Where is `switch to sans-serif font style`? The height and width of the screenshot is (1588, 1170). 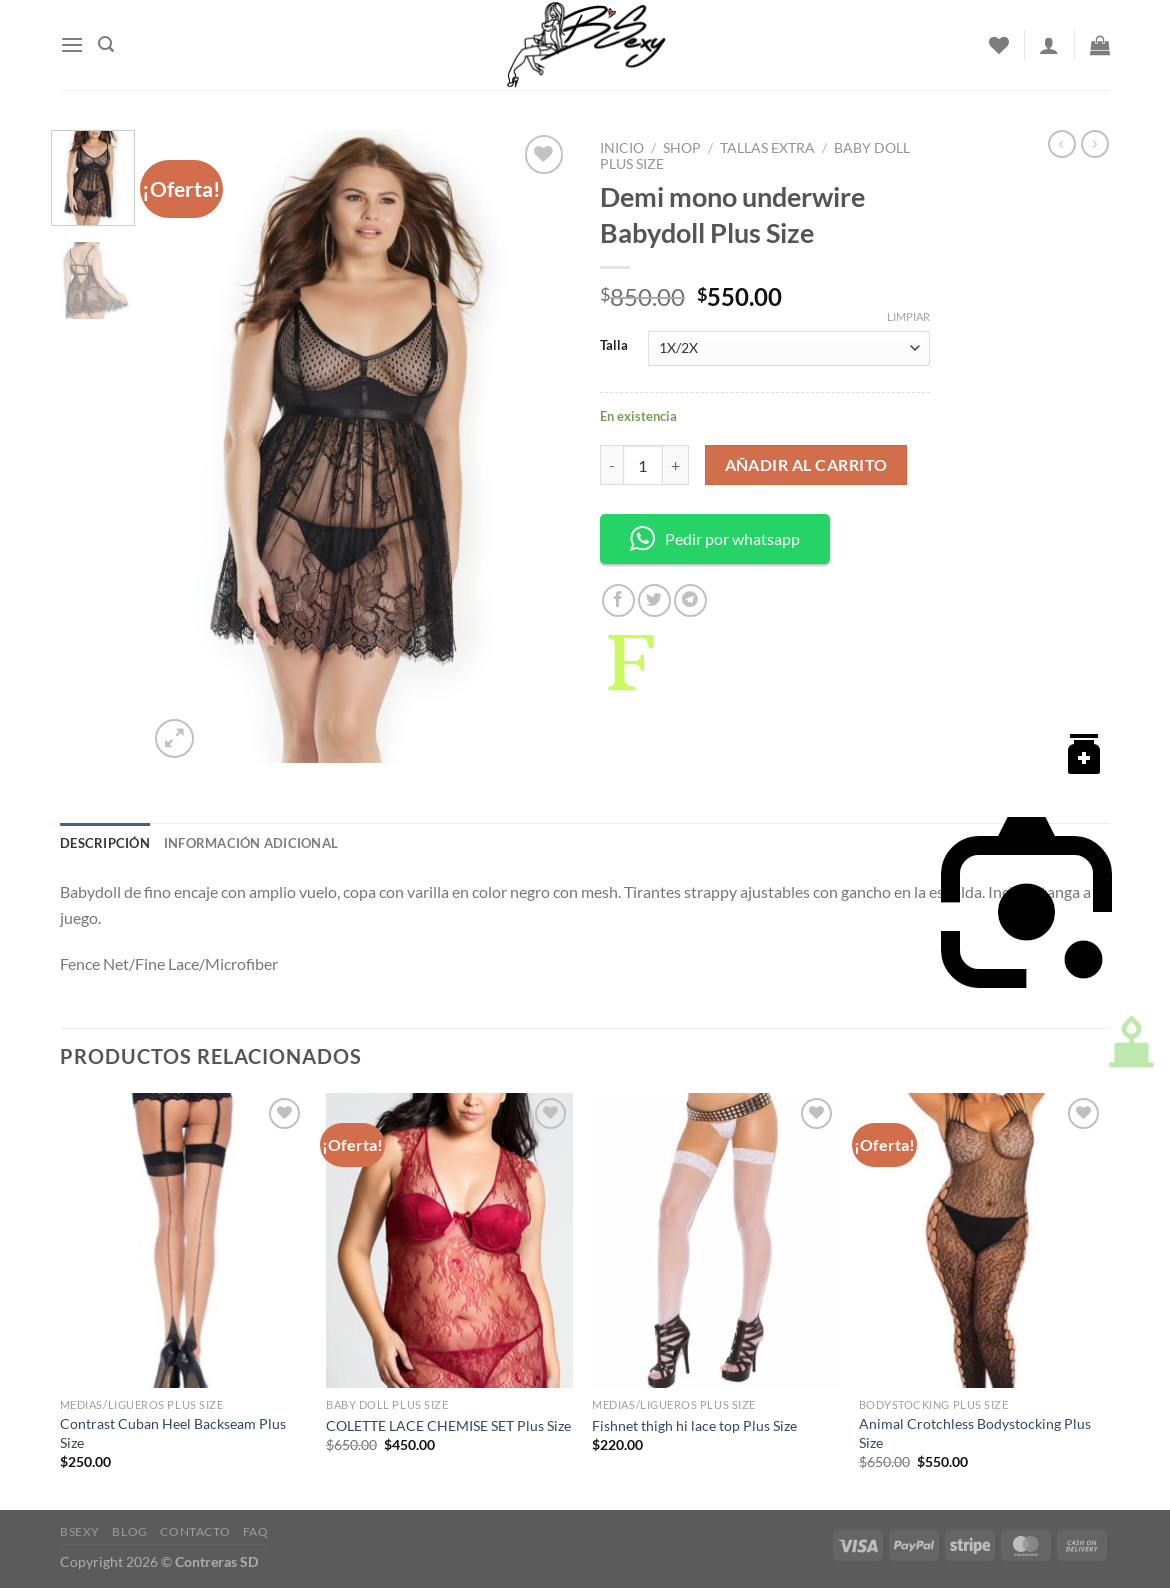
switch to sans-serif font style is located at coordinates (631, 661).